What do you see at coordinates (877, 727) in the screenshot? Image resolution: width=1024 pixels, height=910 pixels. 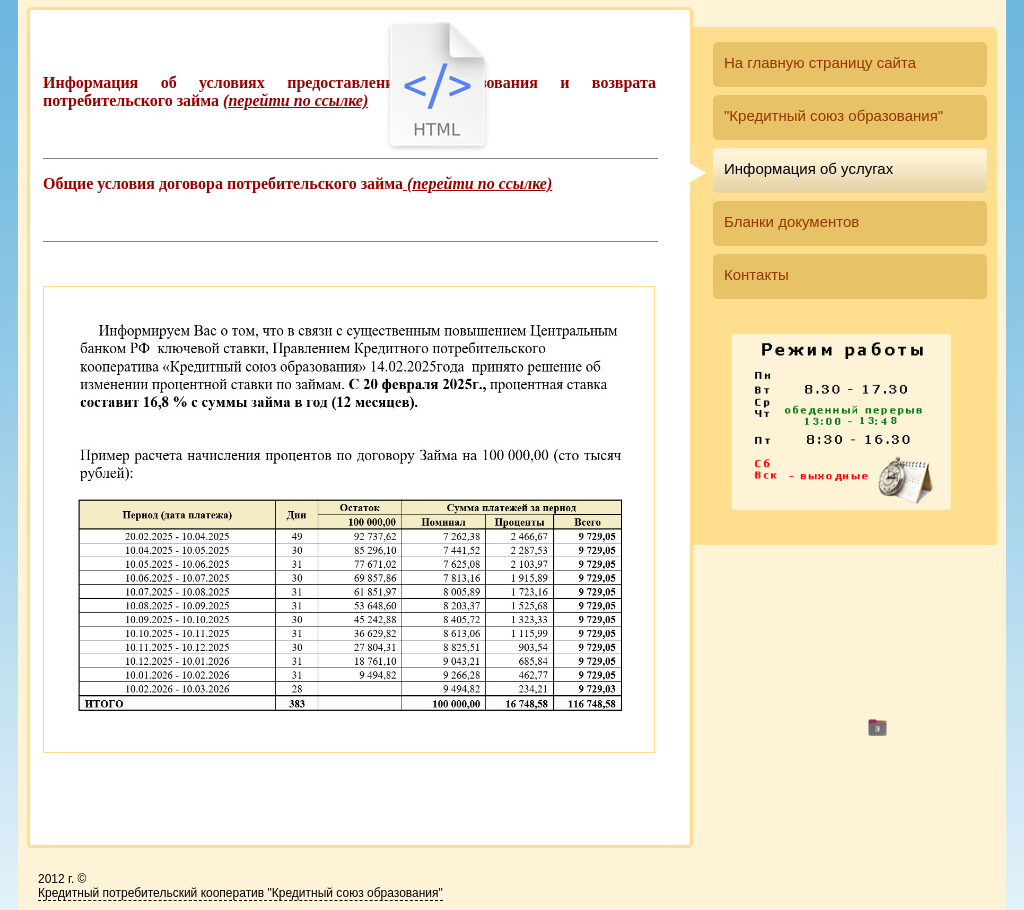 I see `access your templates folder` at bounding box center [877, 727].